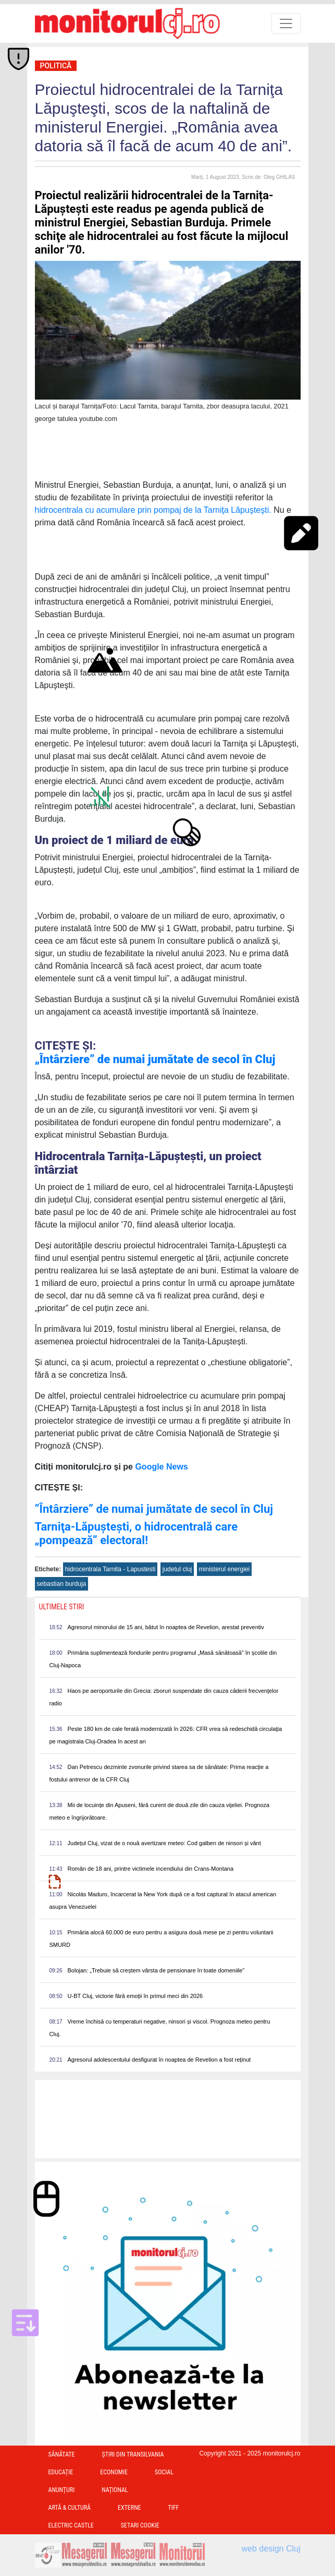 Image resolution: width=335 pixels, height=2576 pixels. What do you see at coordinates (100, 797) in the screenshot?
I see `no cellular signal available` at bounding box center [100, 797].